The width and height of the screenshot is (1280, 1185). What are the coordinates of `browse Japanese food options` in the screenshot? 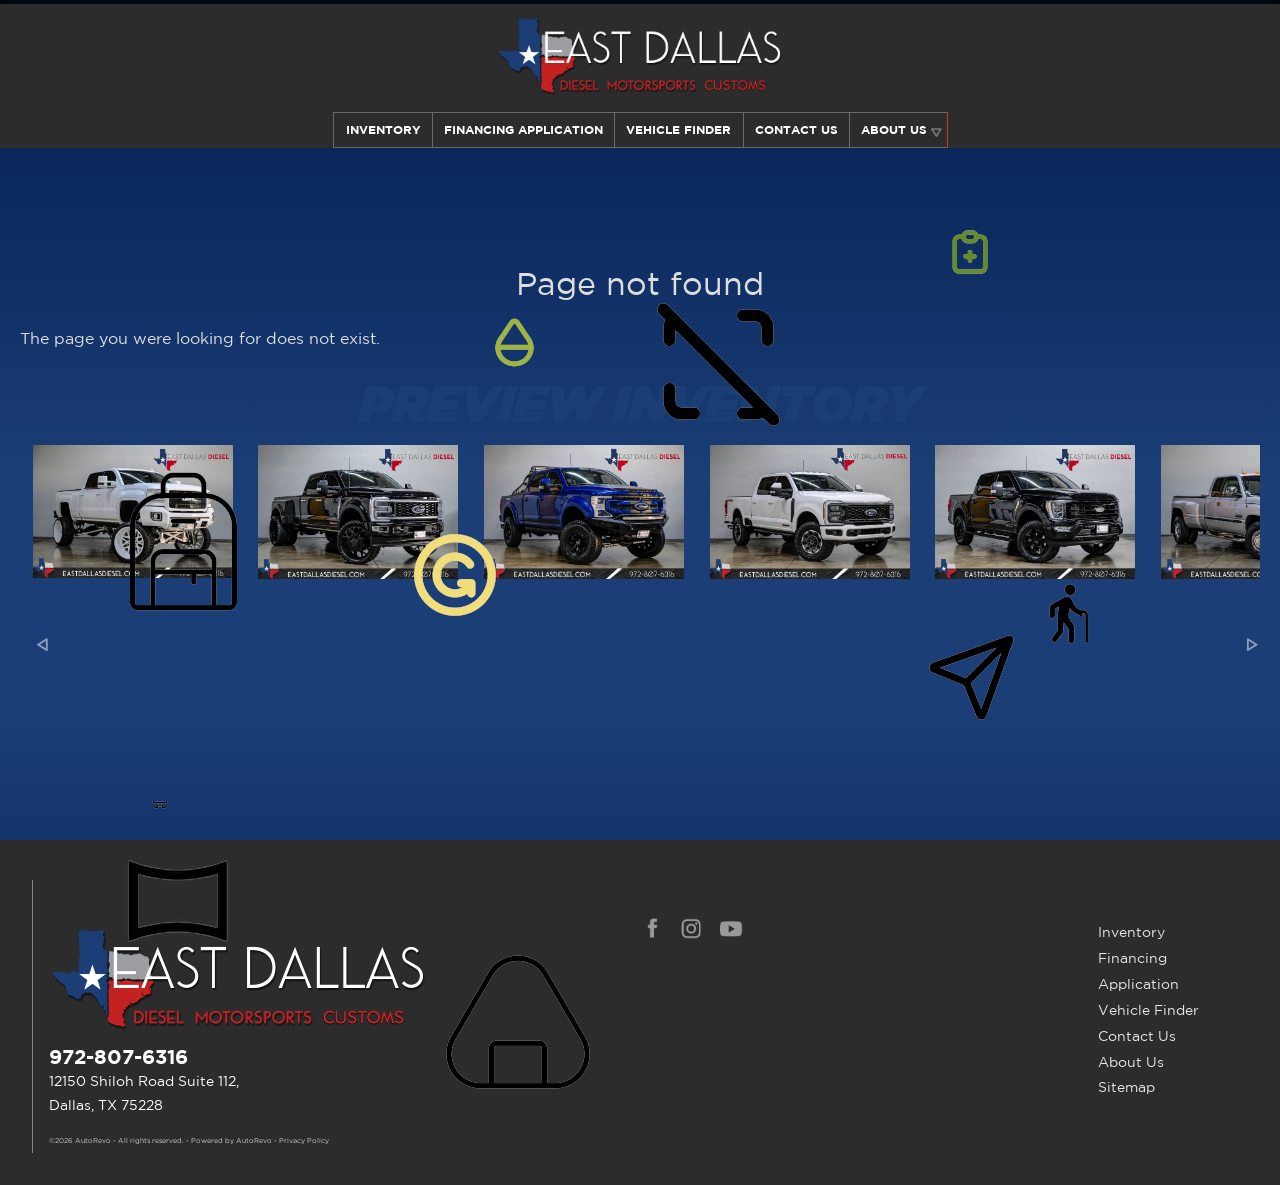 It's located at (518, 1022).